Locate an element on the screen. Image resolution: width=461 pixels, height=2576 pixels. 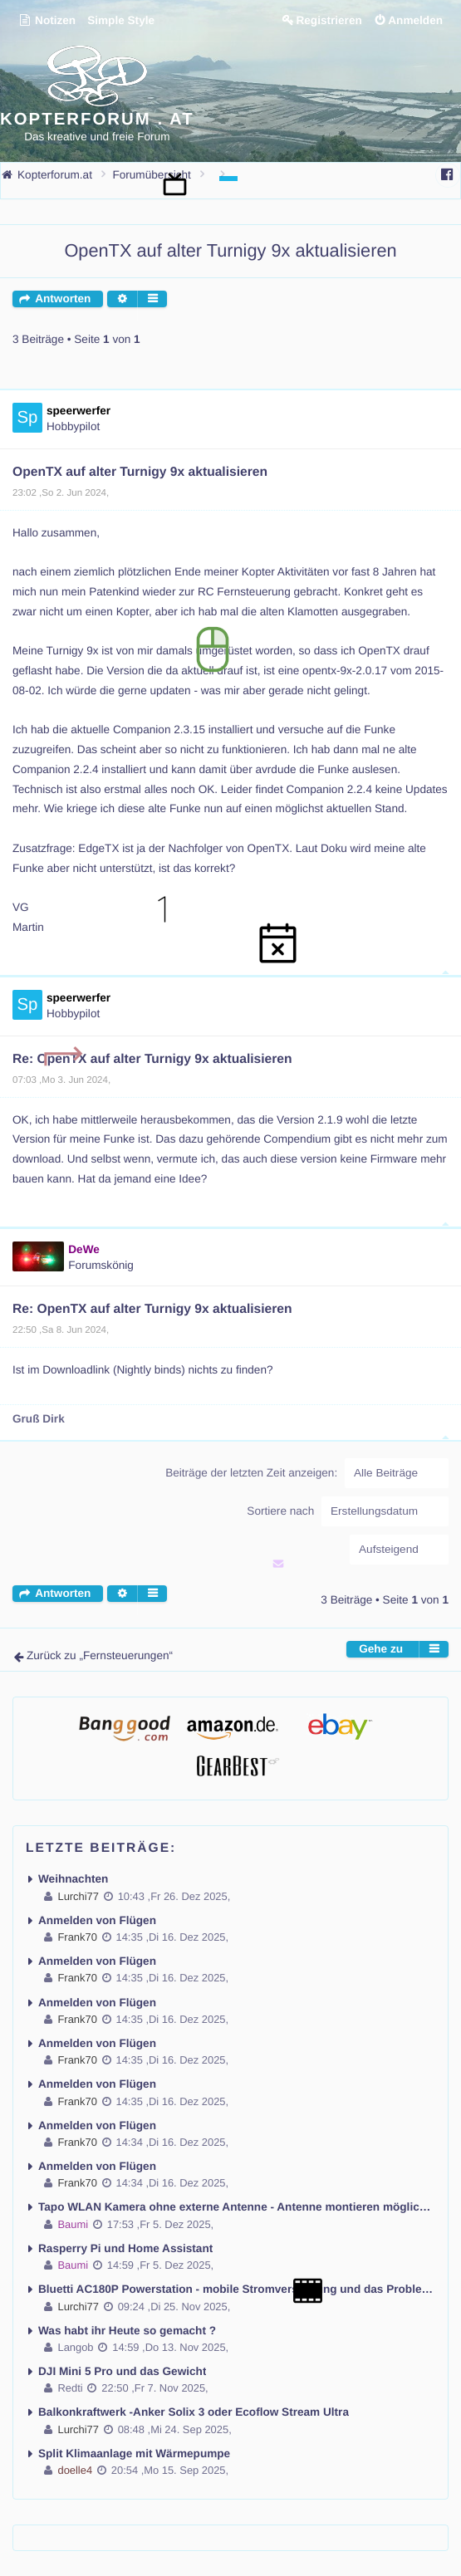
open your inbox is located at coordinates (278, 1564).